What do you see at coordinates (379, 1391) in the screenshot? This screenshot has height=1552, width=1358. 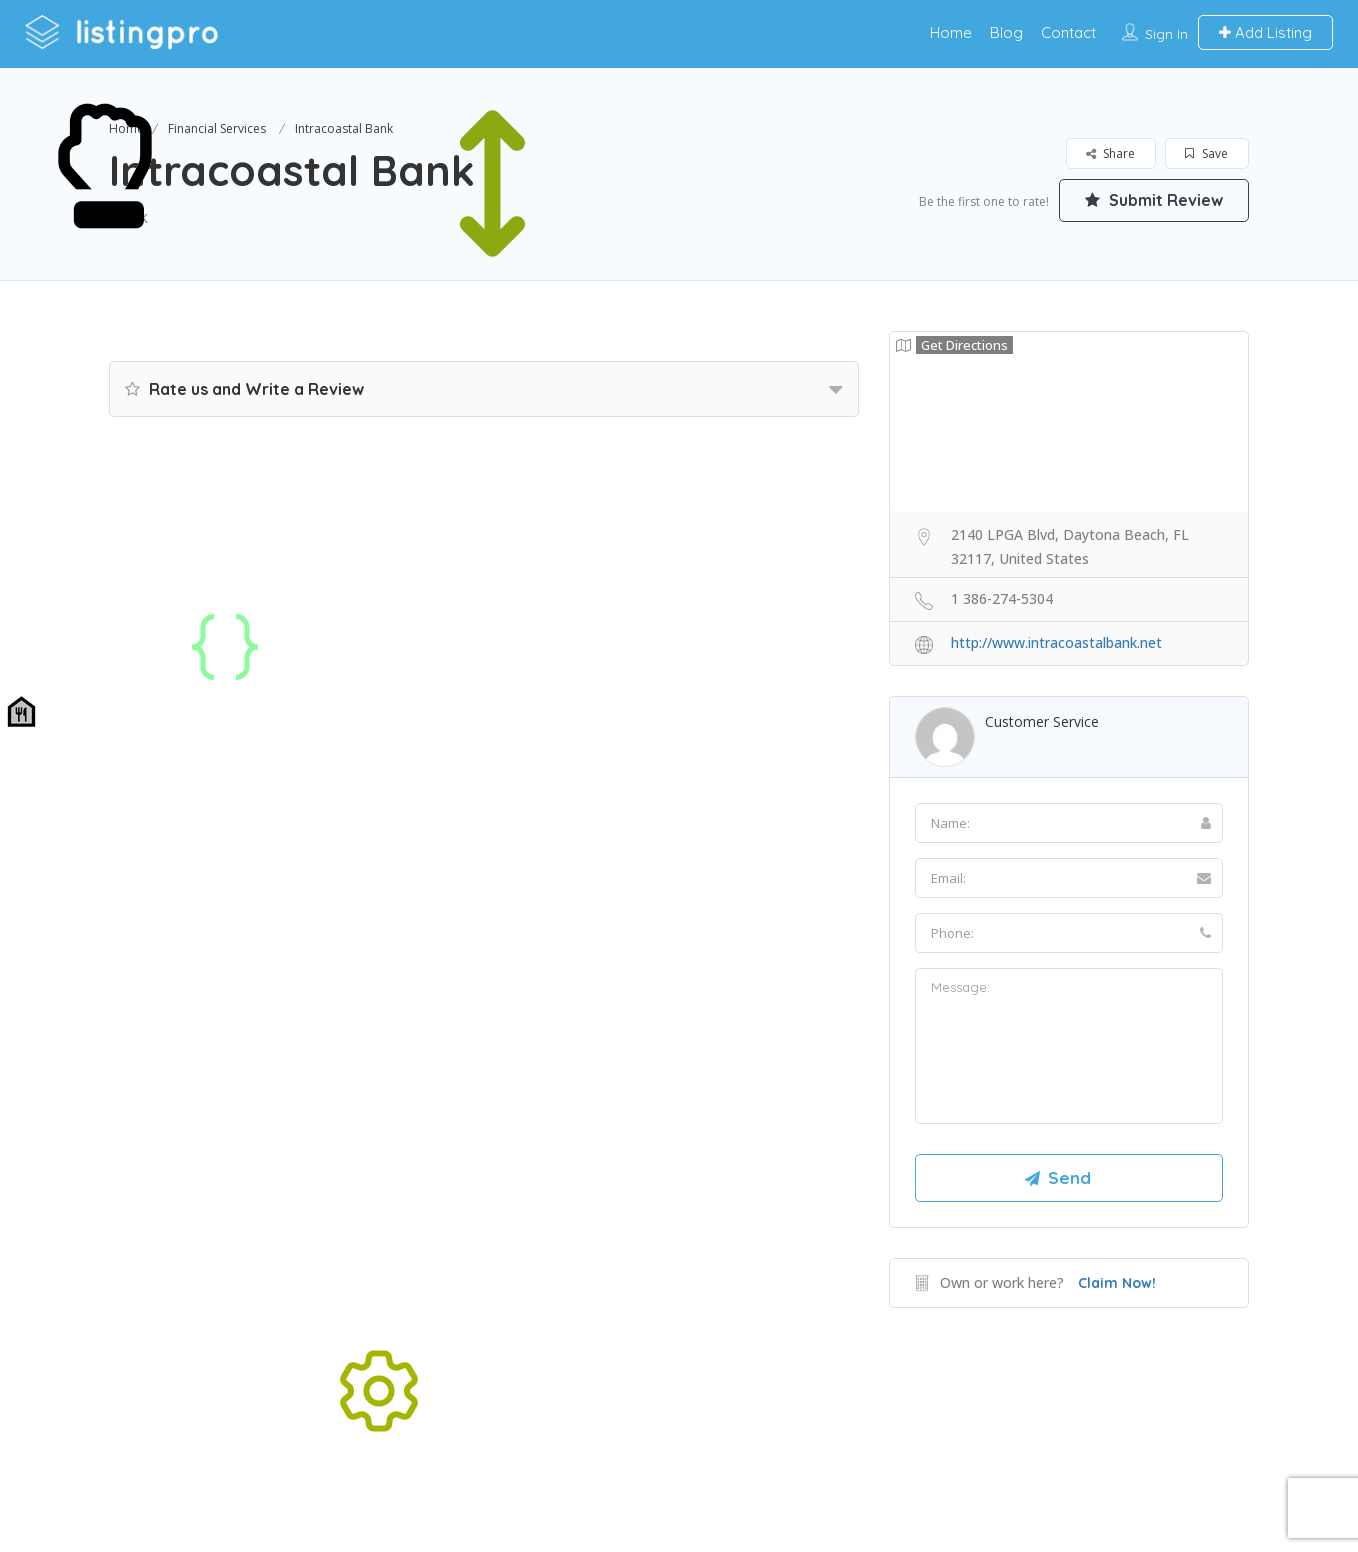 I see `access settings or preferences` at bounding box center [379, 1391].